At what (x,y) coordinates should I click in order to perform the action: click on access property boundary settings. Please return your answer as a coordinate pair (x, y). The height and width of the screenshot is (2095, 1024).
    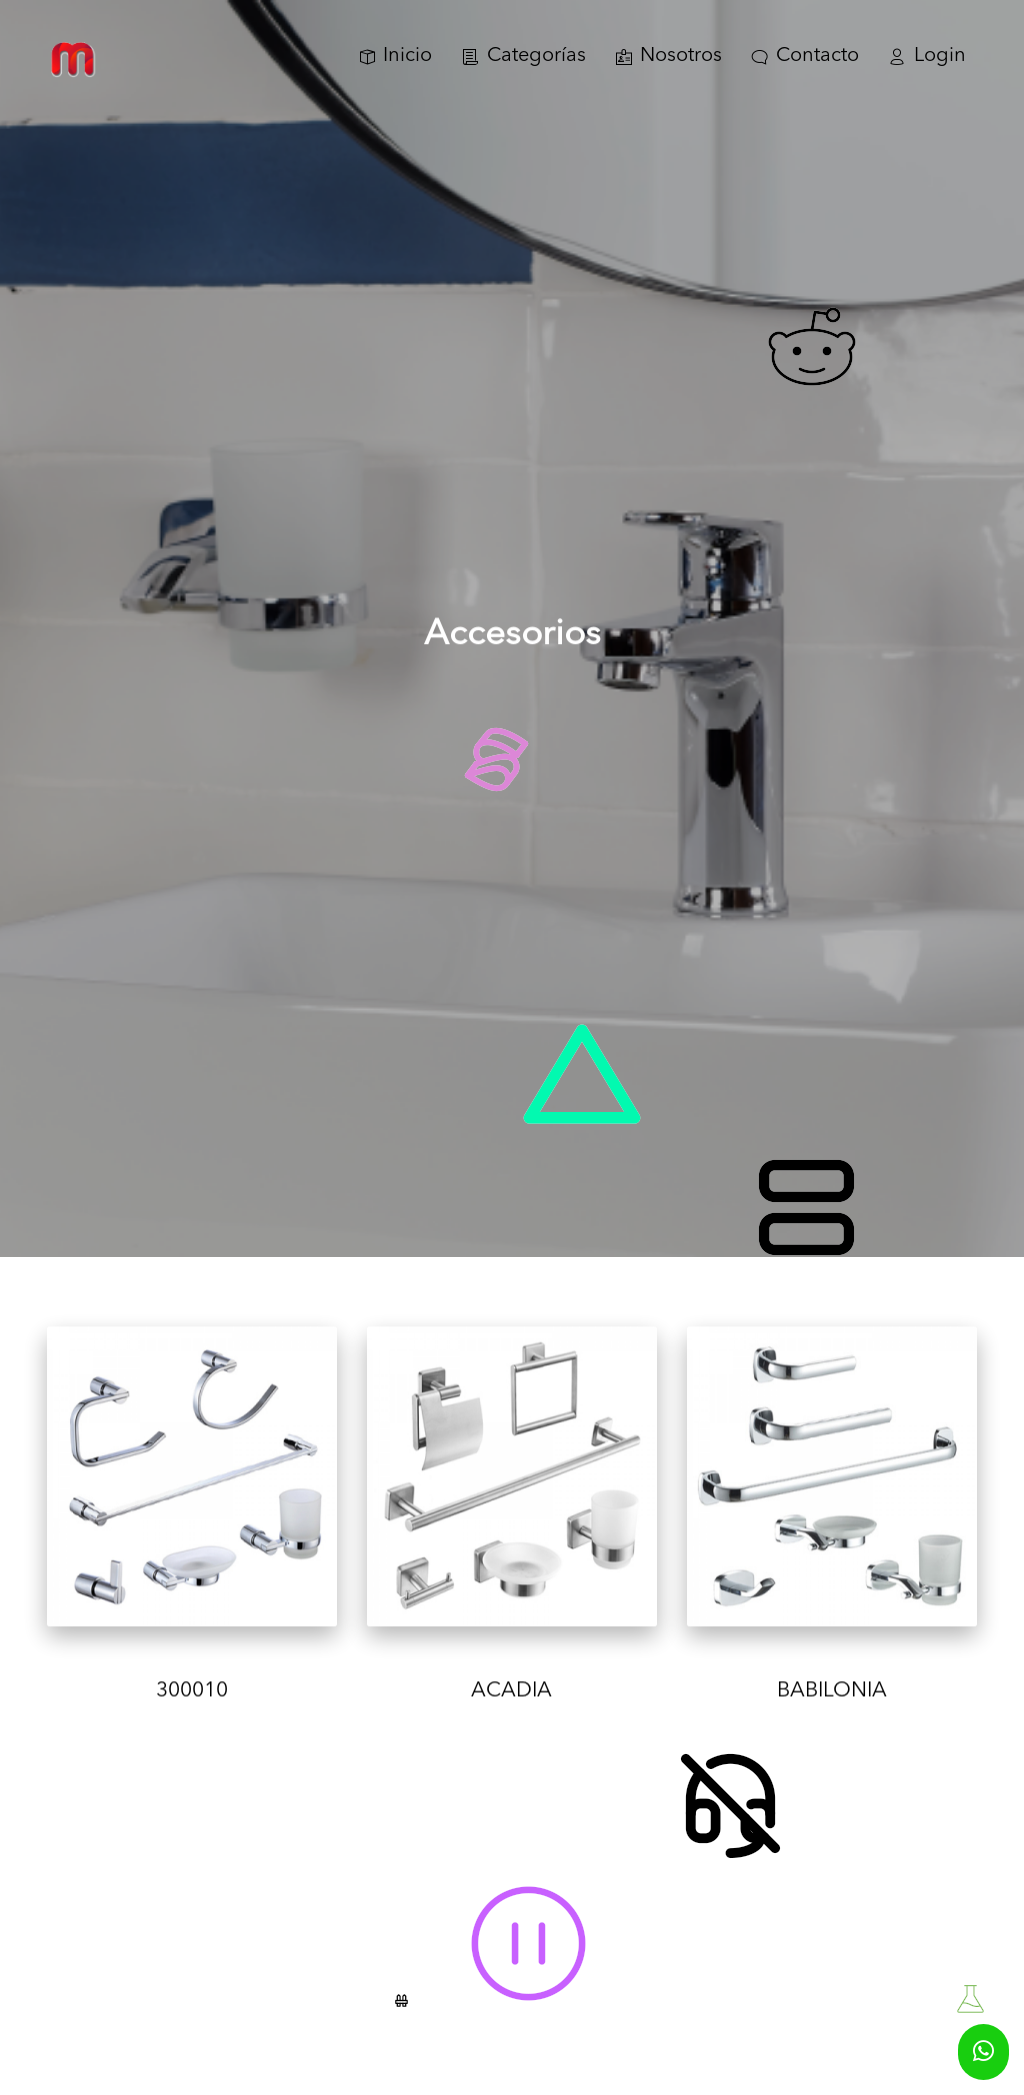
    Looking at the image, I should click on (401, 2000).